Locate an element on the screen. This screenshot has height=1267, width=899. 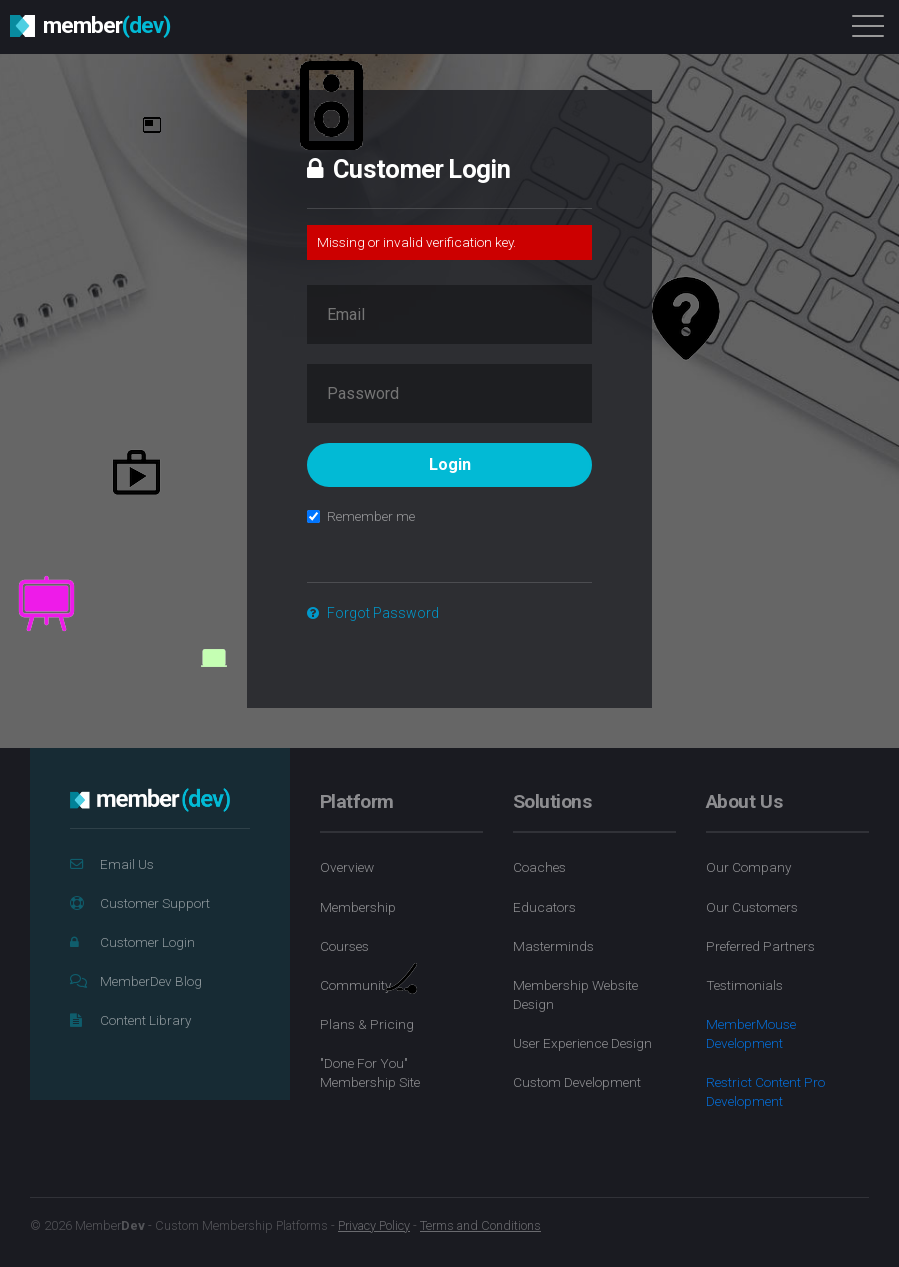
switch to desktop view is located at coordinates (214, 658).